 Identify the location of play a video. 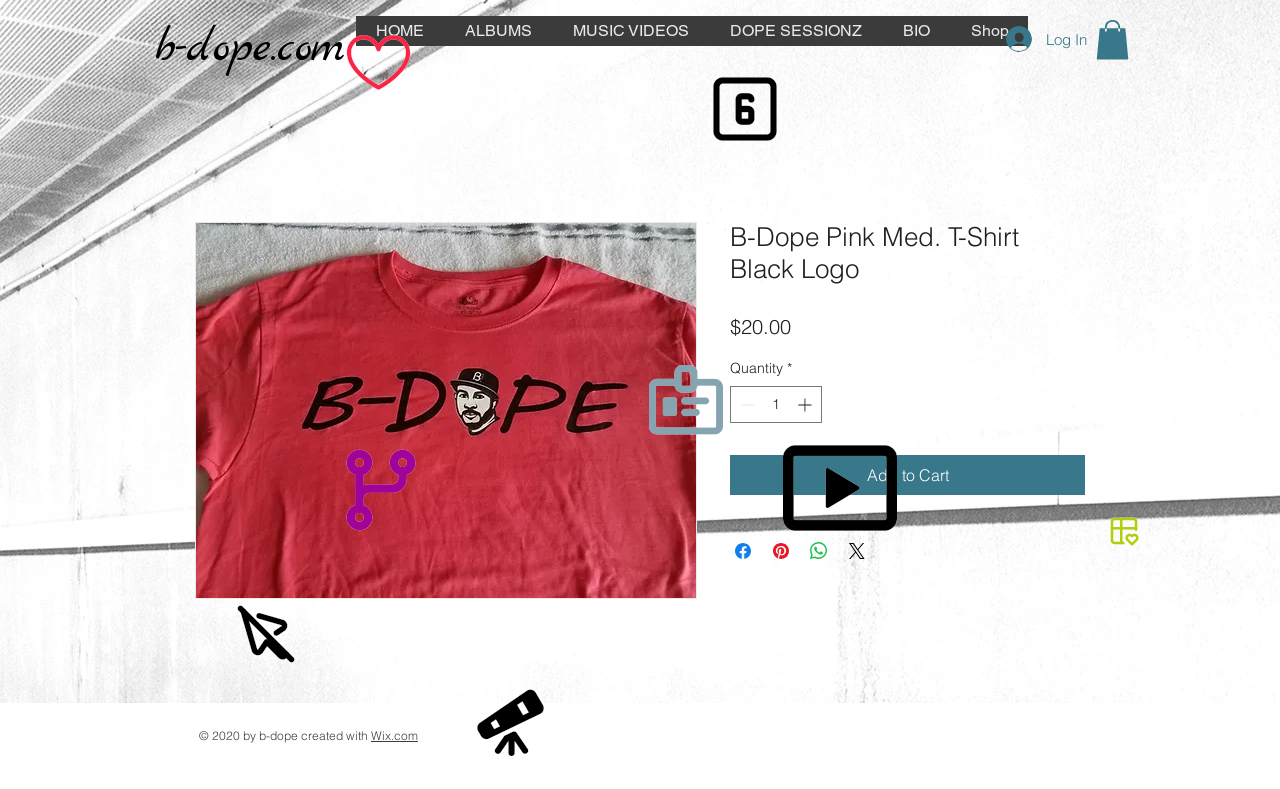
(840, 488).